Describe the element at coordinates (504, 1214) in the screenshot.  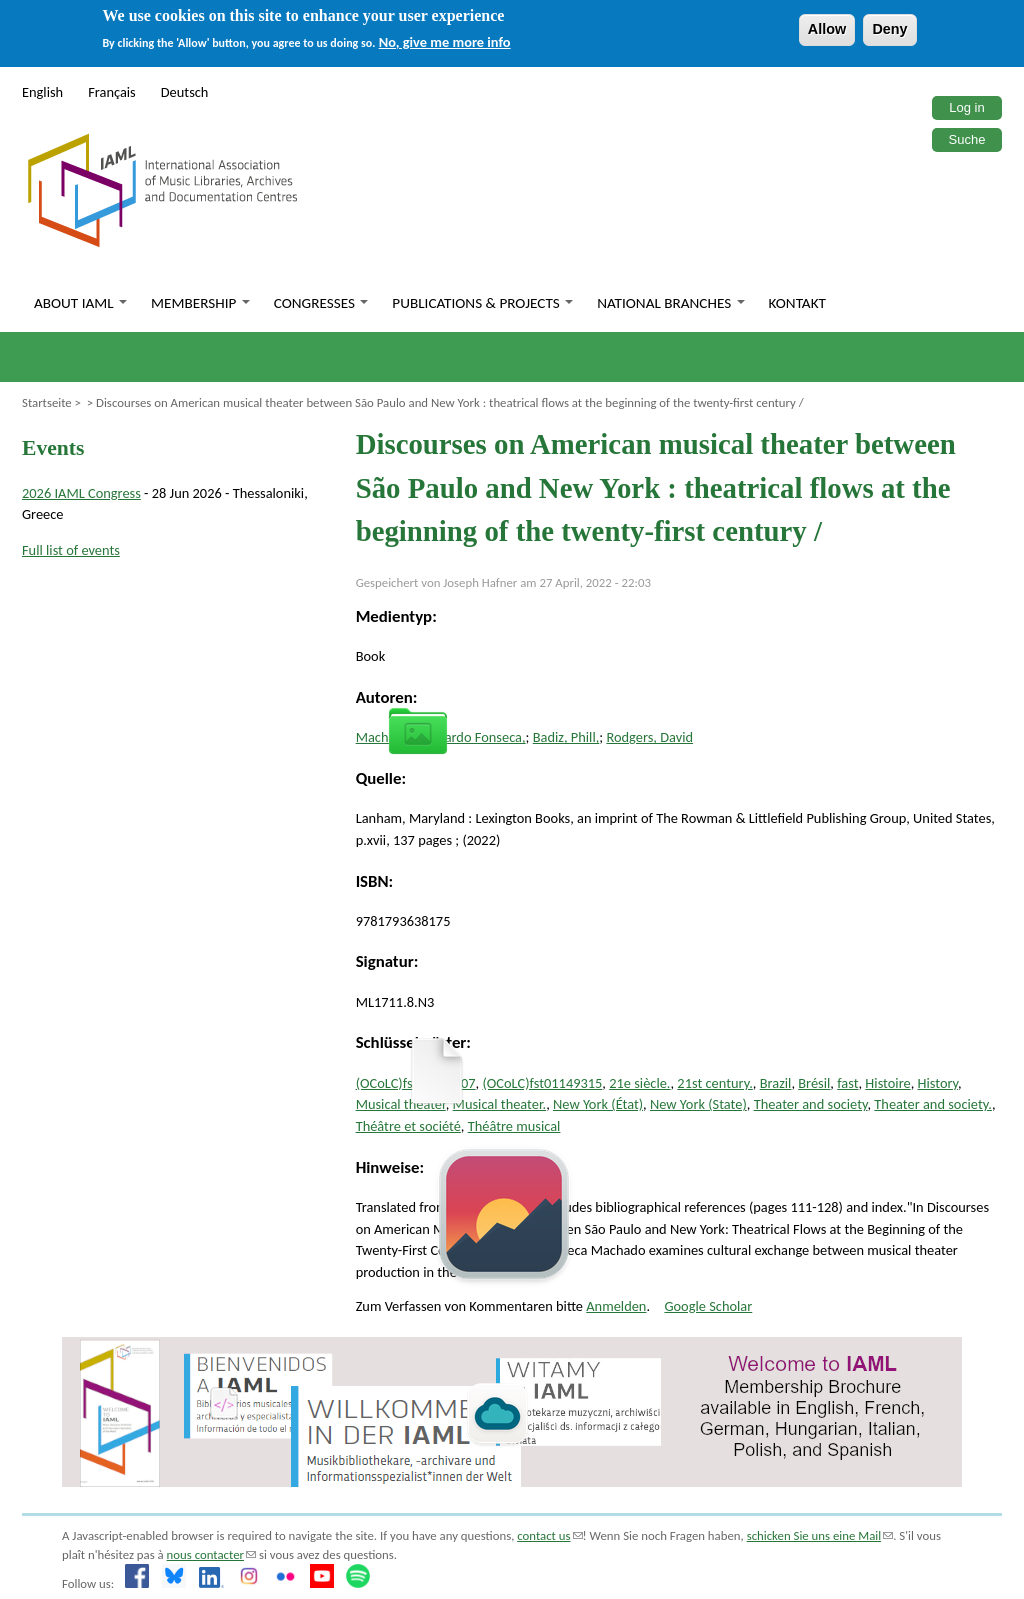
I see `open koko photo gallery app` at that location.